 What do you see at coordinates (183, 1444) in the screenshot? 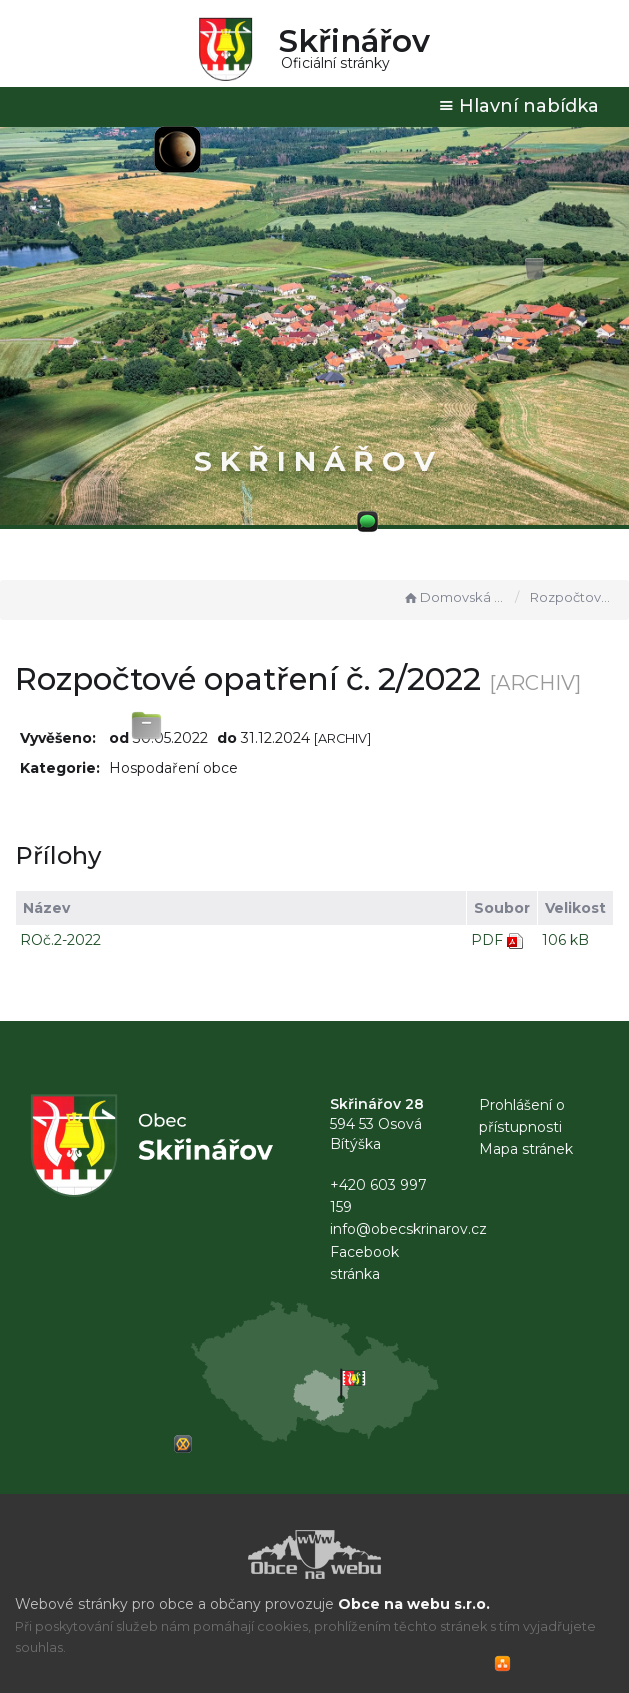
I see `open hexchat irc client` at bounding box center [183, 1444].